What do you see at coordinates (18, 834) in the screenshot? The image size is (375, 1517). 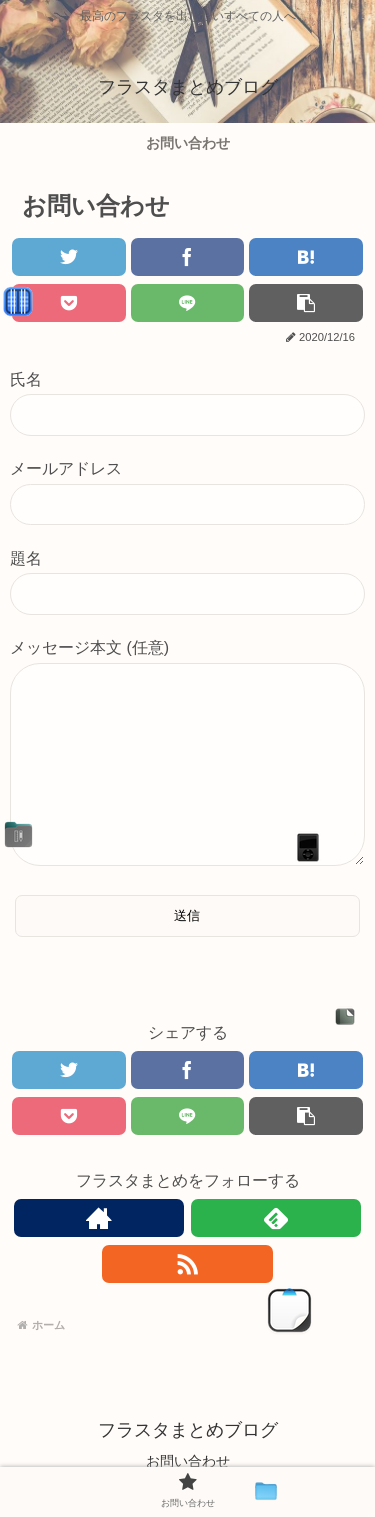 I see `open templates folder` at bounding box center [18, 834].